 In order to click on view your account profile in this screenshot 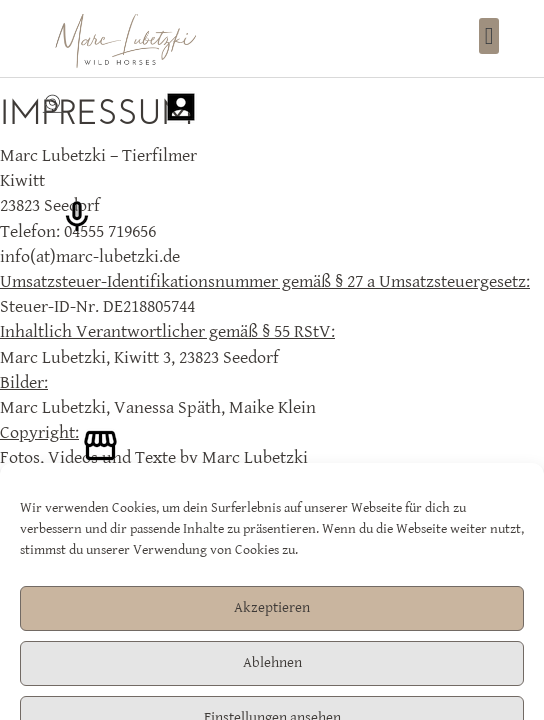, I will do `click(181, 107)`.